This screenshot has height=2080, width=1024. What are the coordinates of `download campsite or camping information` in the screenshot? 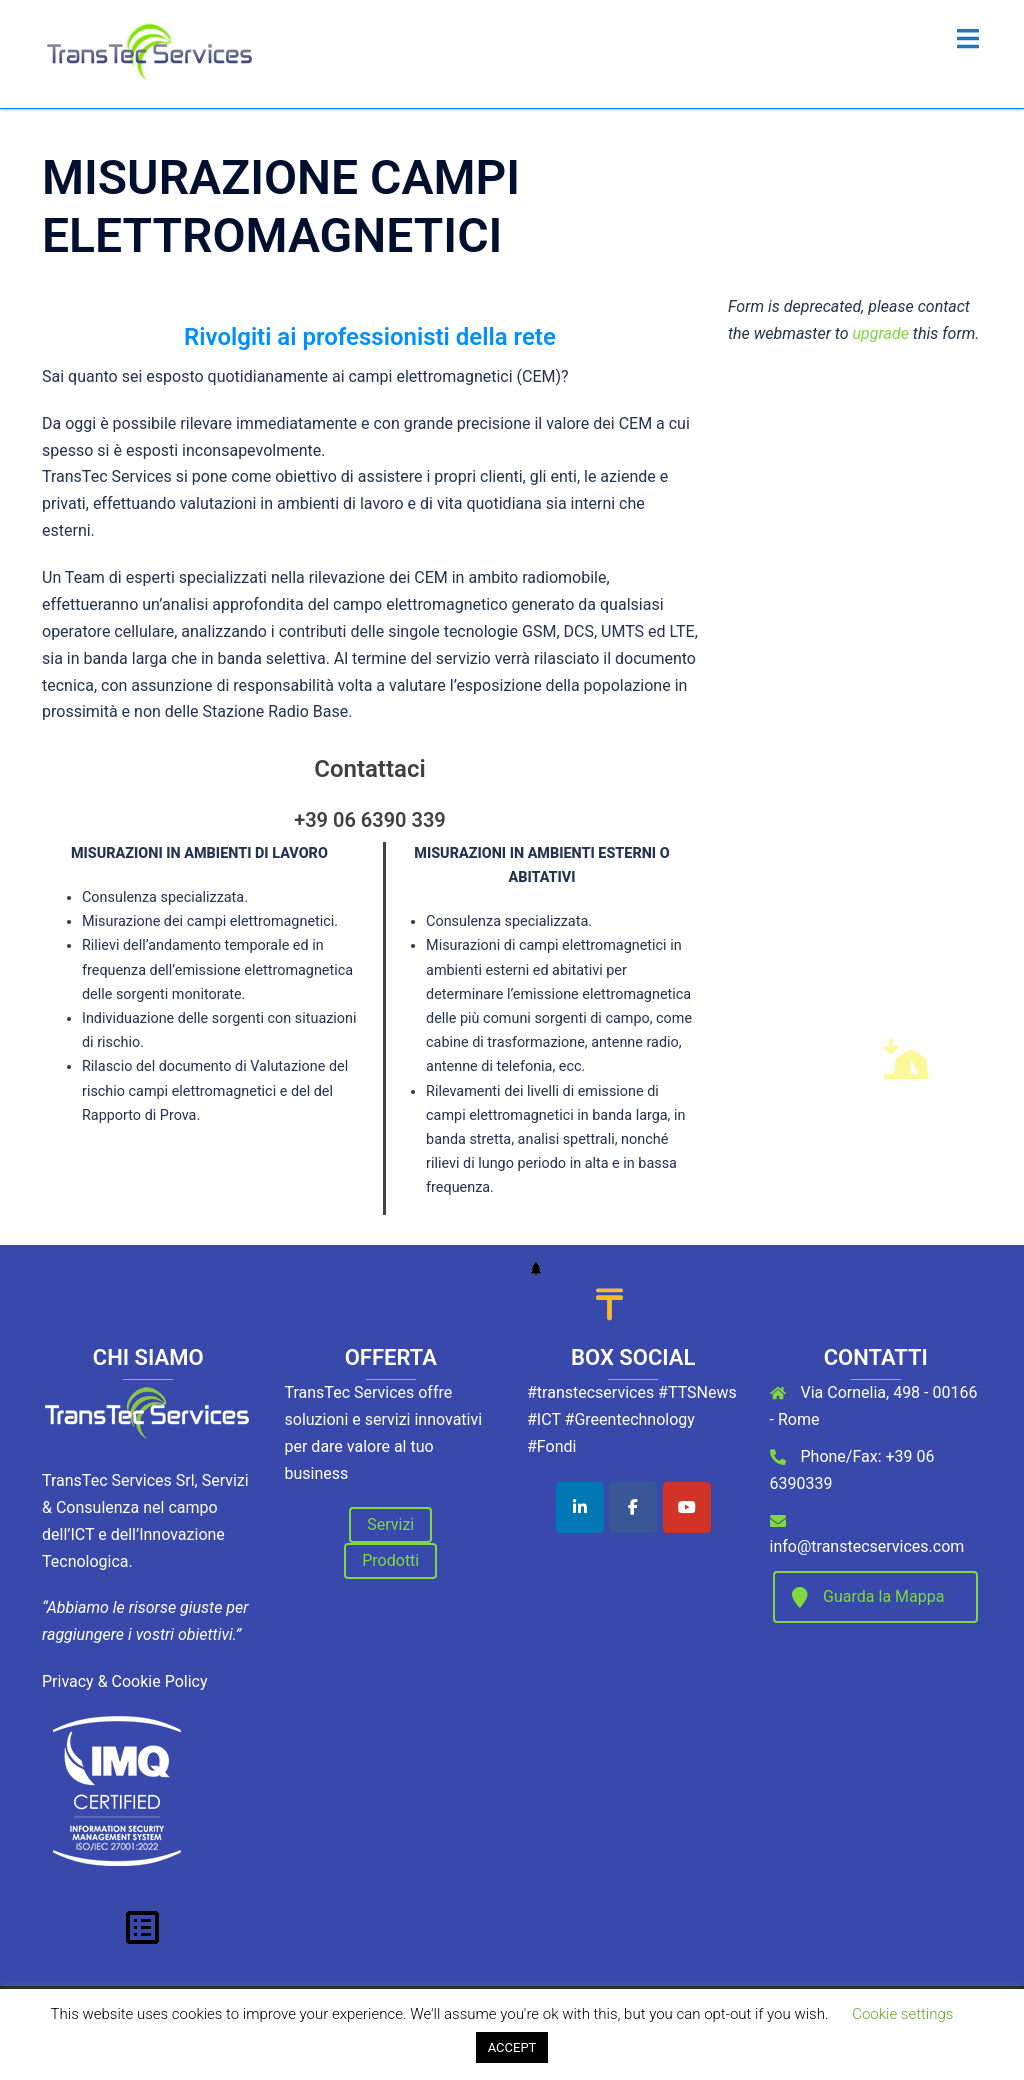 It's located at (906, 1059).